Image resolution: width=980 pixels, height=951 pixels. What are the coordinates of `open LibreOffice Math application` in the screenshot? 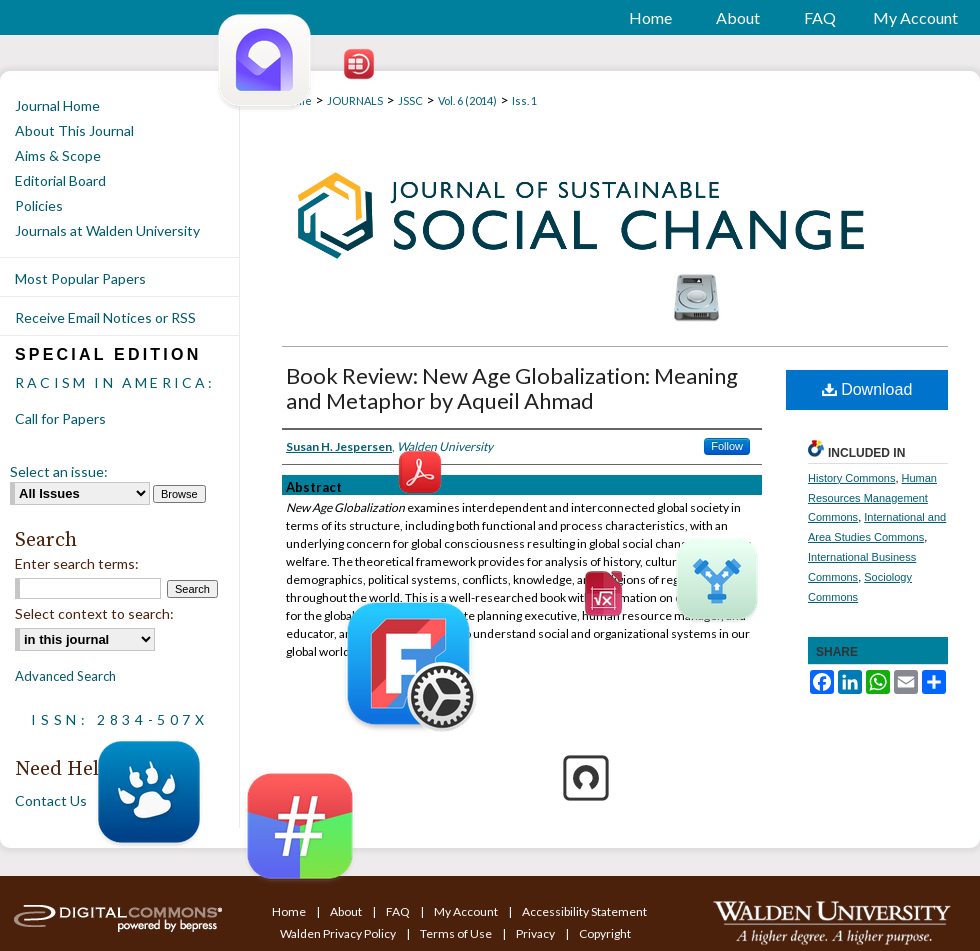 It's located at (603, 593).